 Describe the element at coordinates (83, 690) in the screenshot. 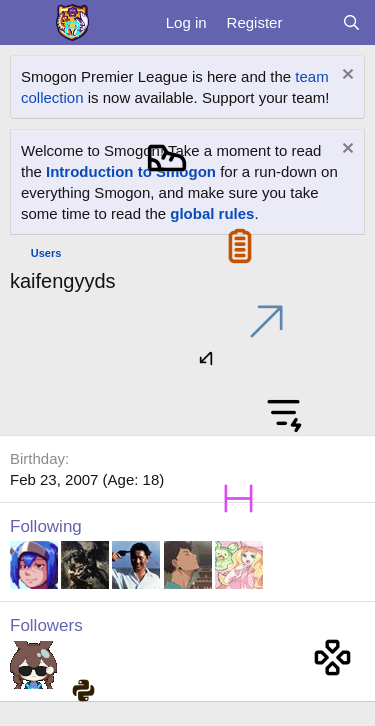

I see `python file or project indicator` at that location.